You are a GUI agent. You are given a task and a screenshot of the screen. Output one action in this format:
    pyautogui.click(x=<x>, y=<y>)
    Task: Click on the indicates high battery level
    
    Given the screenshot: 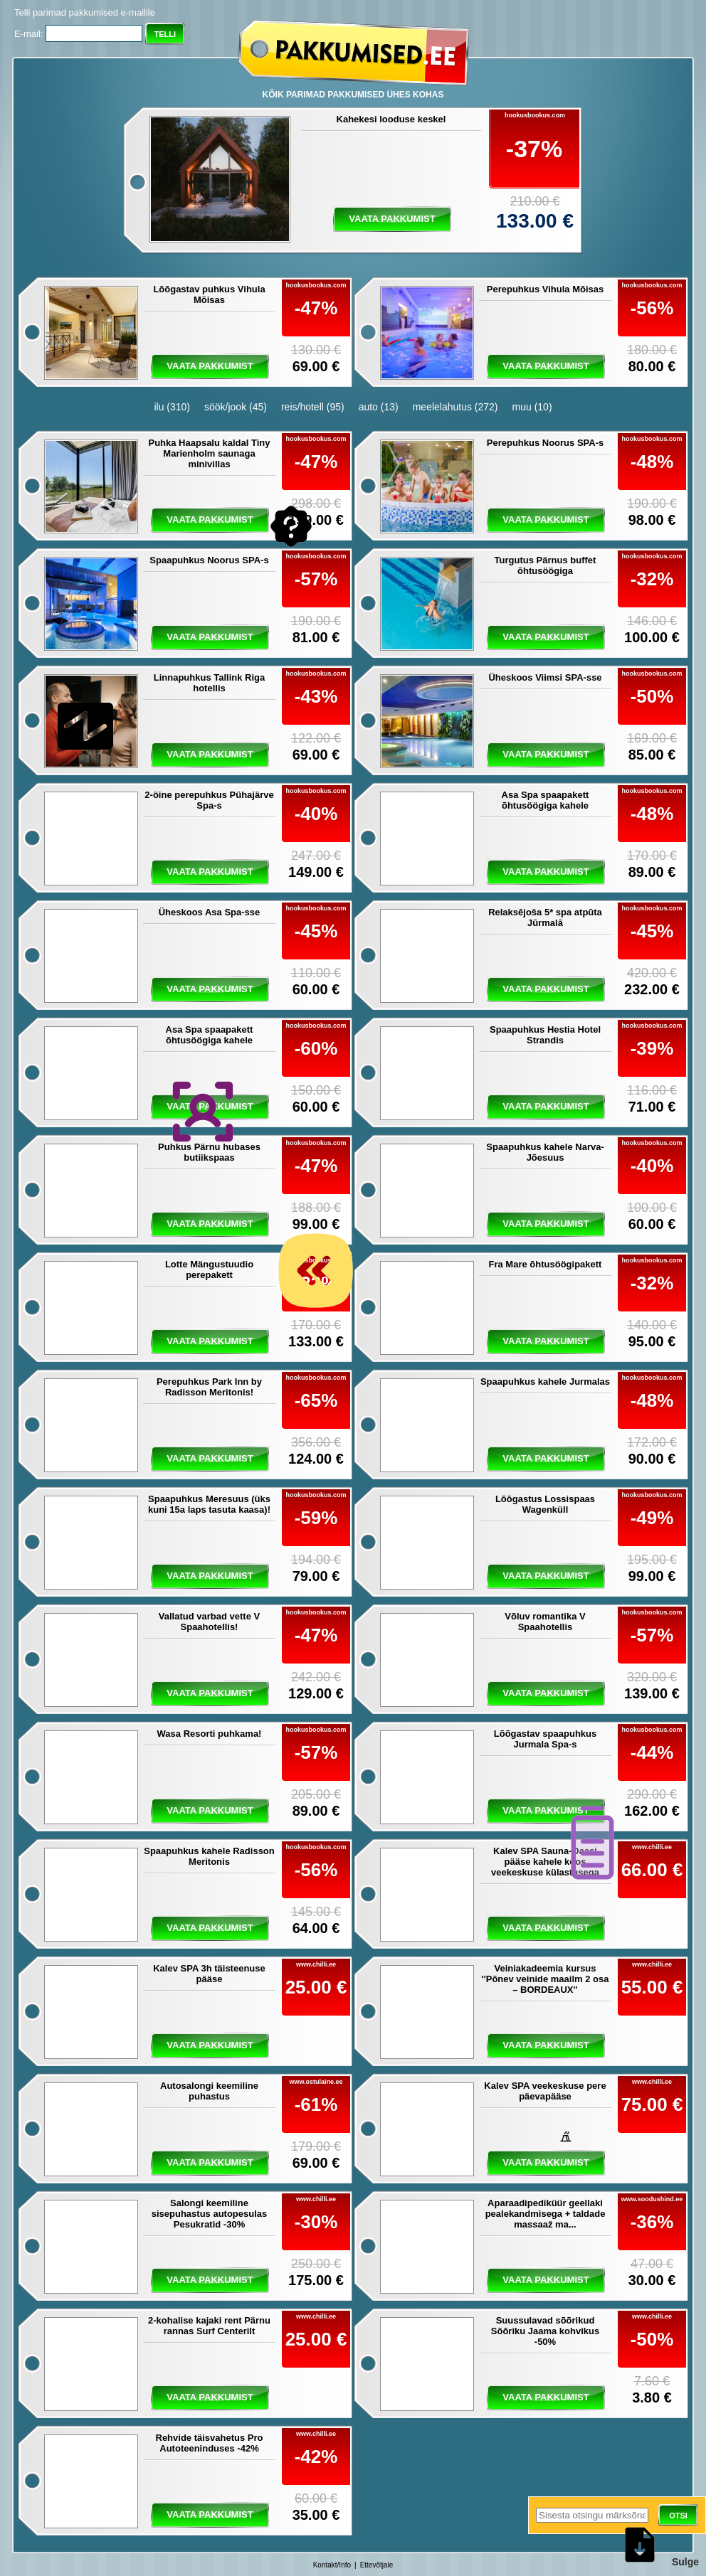 What is the action you would take?
    pyautogui.click(x=592, y=1843)
    